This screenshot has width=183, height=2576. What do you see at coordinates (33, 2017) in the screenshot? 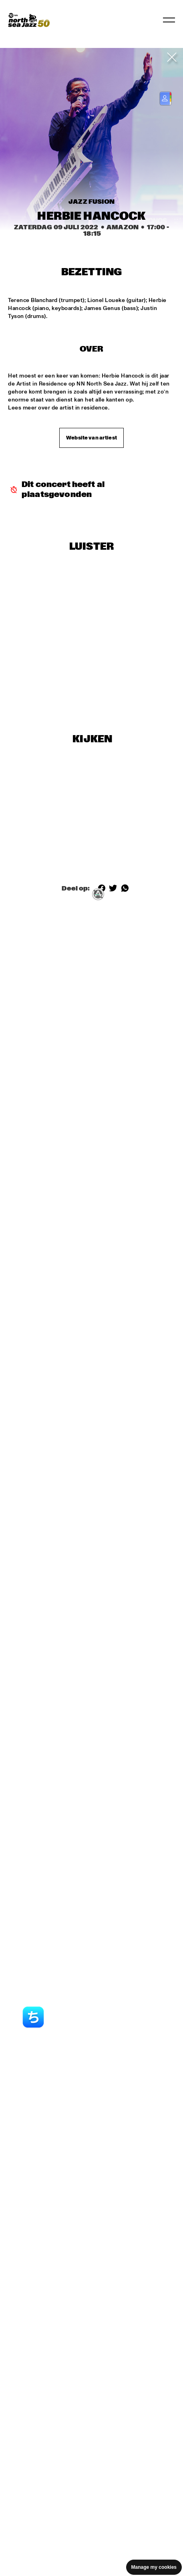
I see `open ibus-anthy japanese input method settings` at bounding box center [33, 2017].